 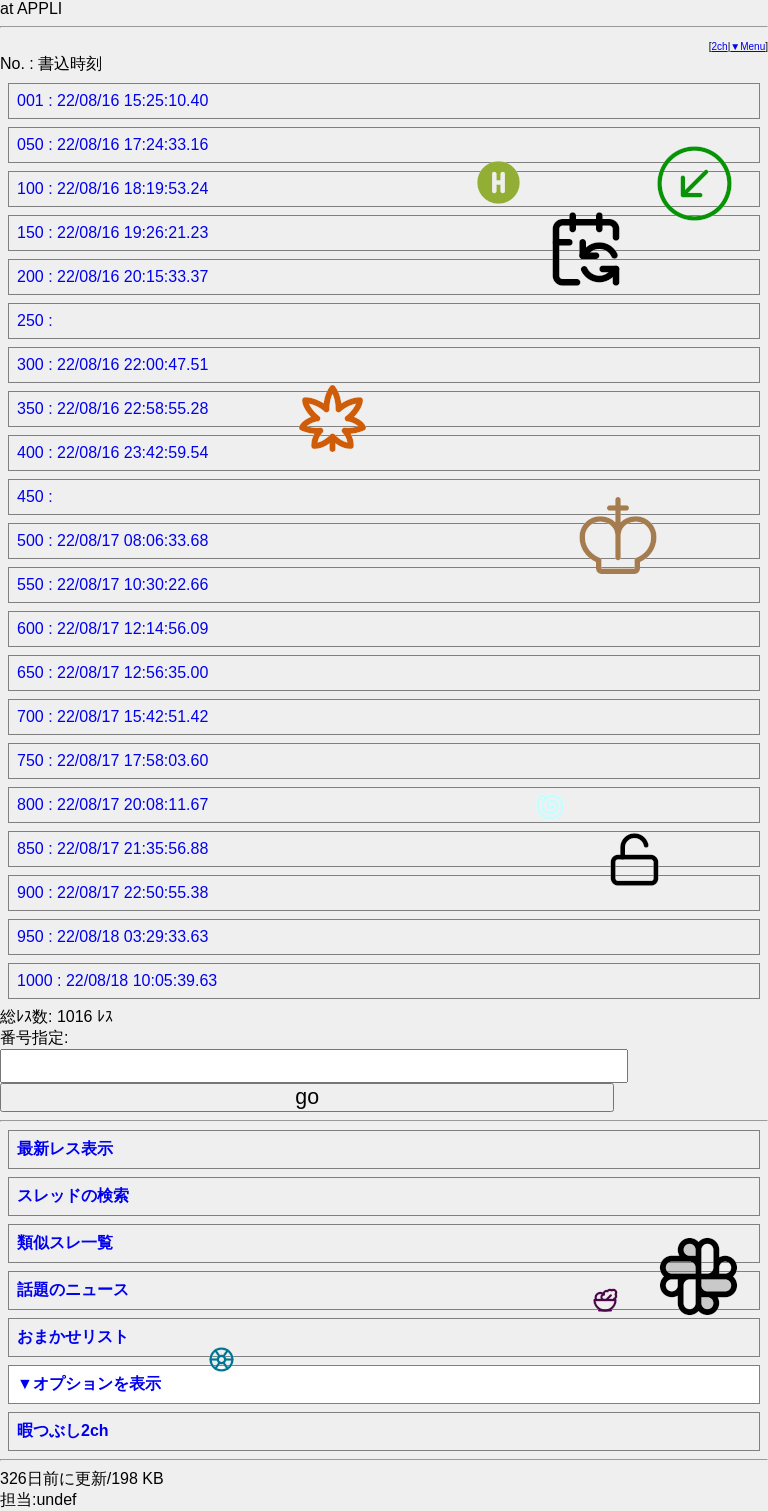 I want to click on open Slack messaging app, so click(x=698, y=1276).